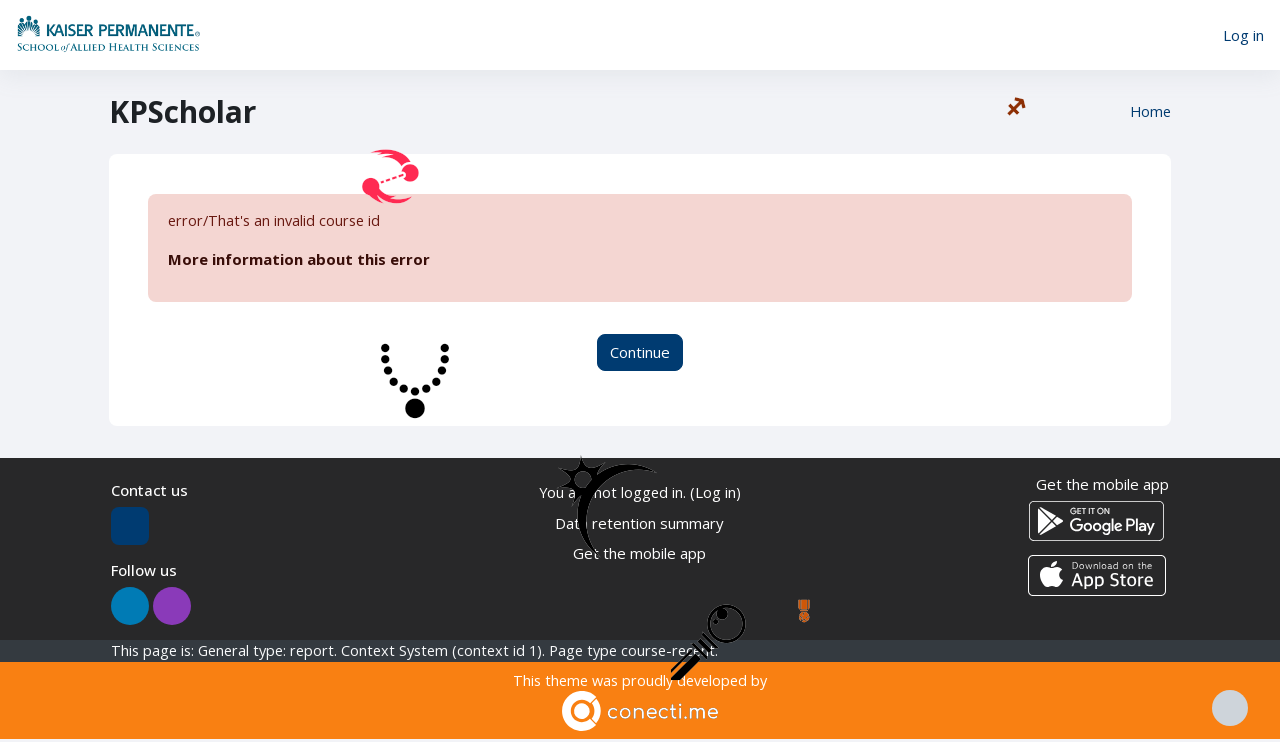  Describe the element at coordinates (712, 639) in the screenshot. I see `cast a spell or use magic ability` at that location.